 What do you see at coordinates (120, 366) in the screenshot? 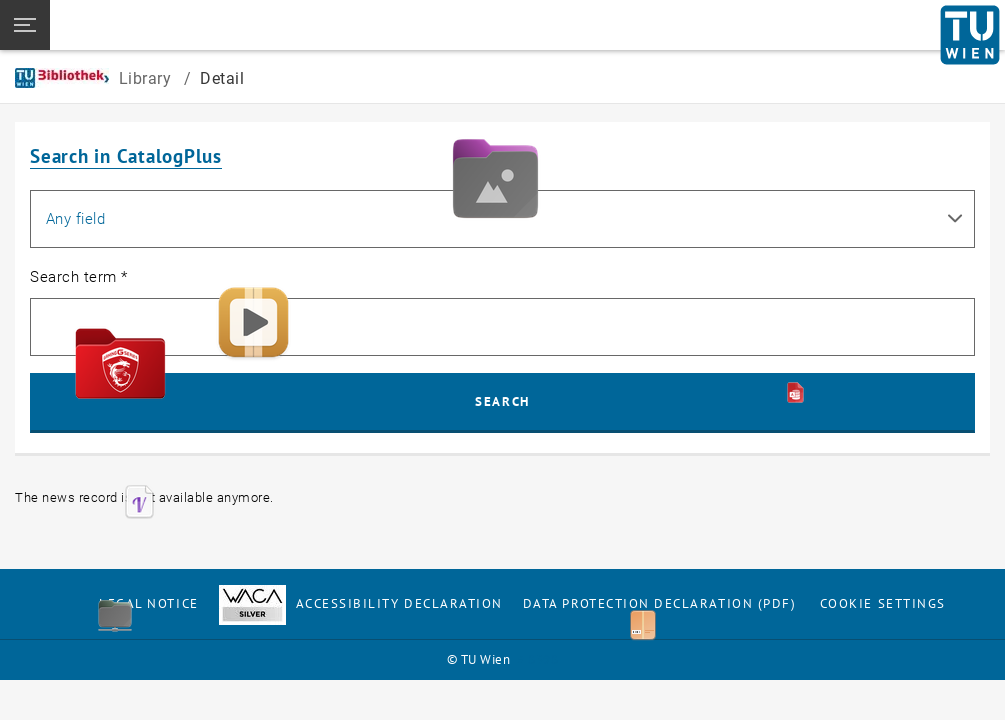
I see `open folder containing MSI software or drivers` at bounding box center [120, 366].